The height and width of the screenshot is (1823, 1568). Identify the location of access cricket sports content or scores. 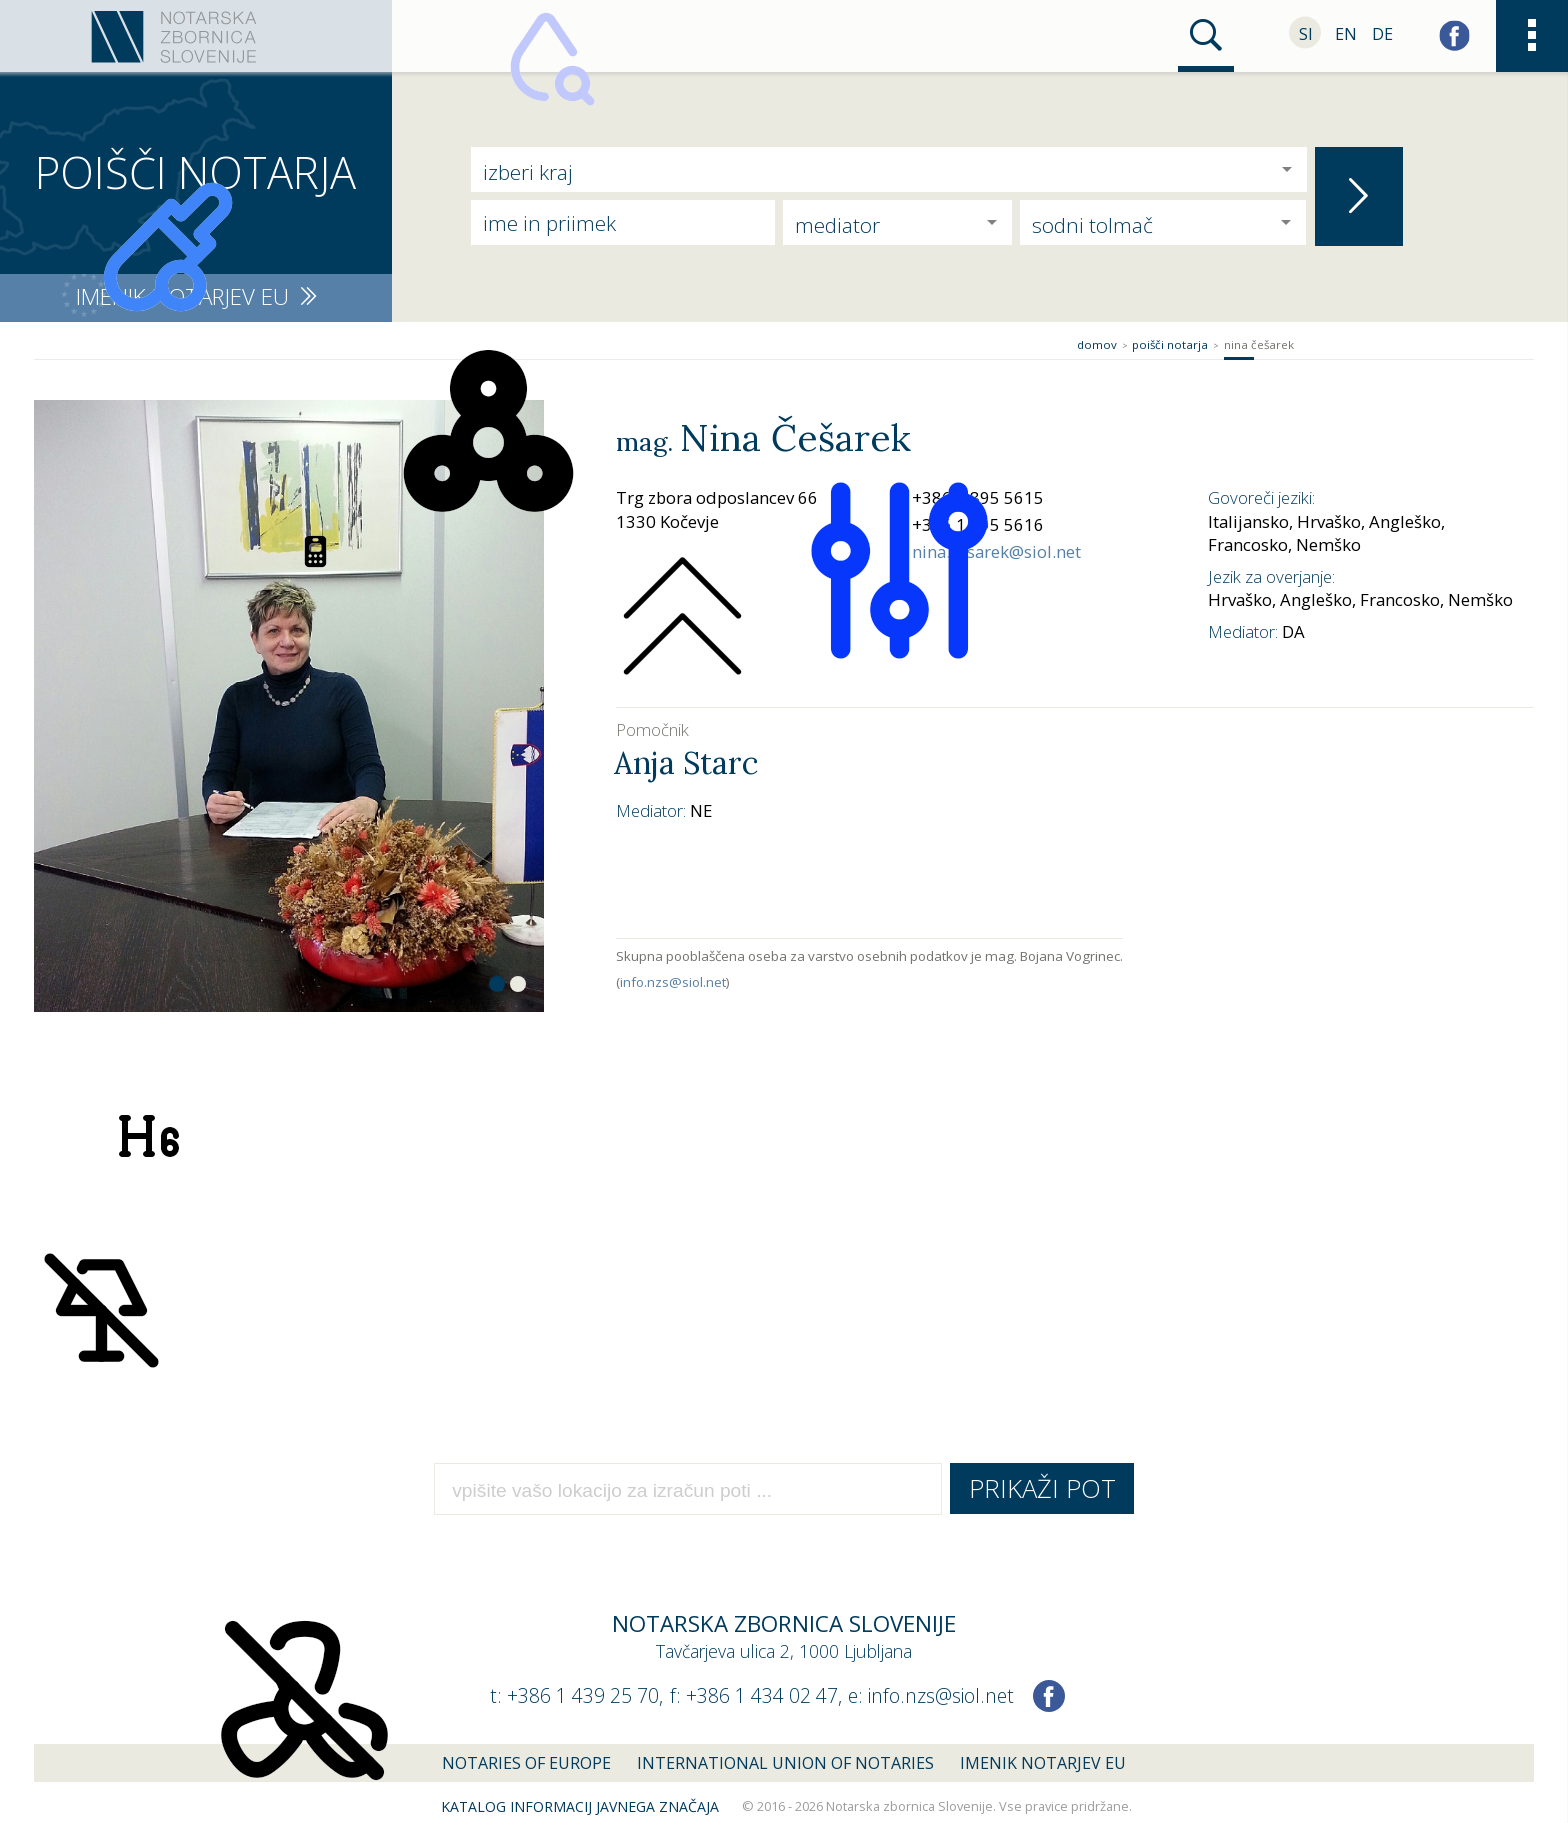
(168, 247).